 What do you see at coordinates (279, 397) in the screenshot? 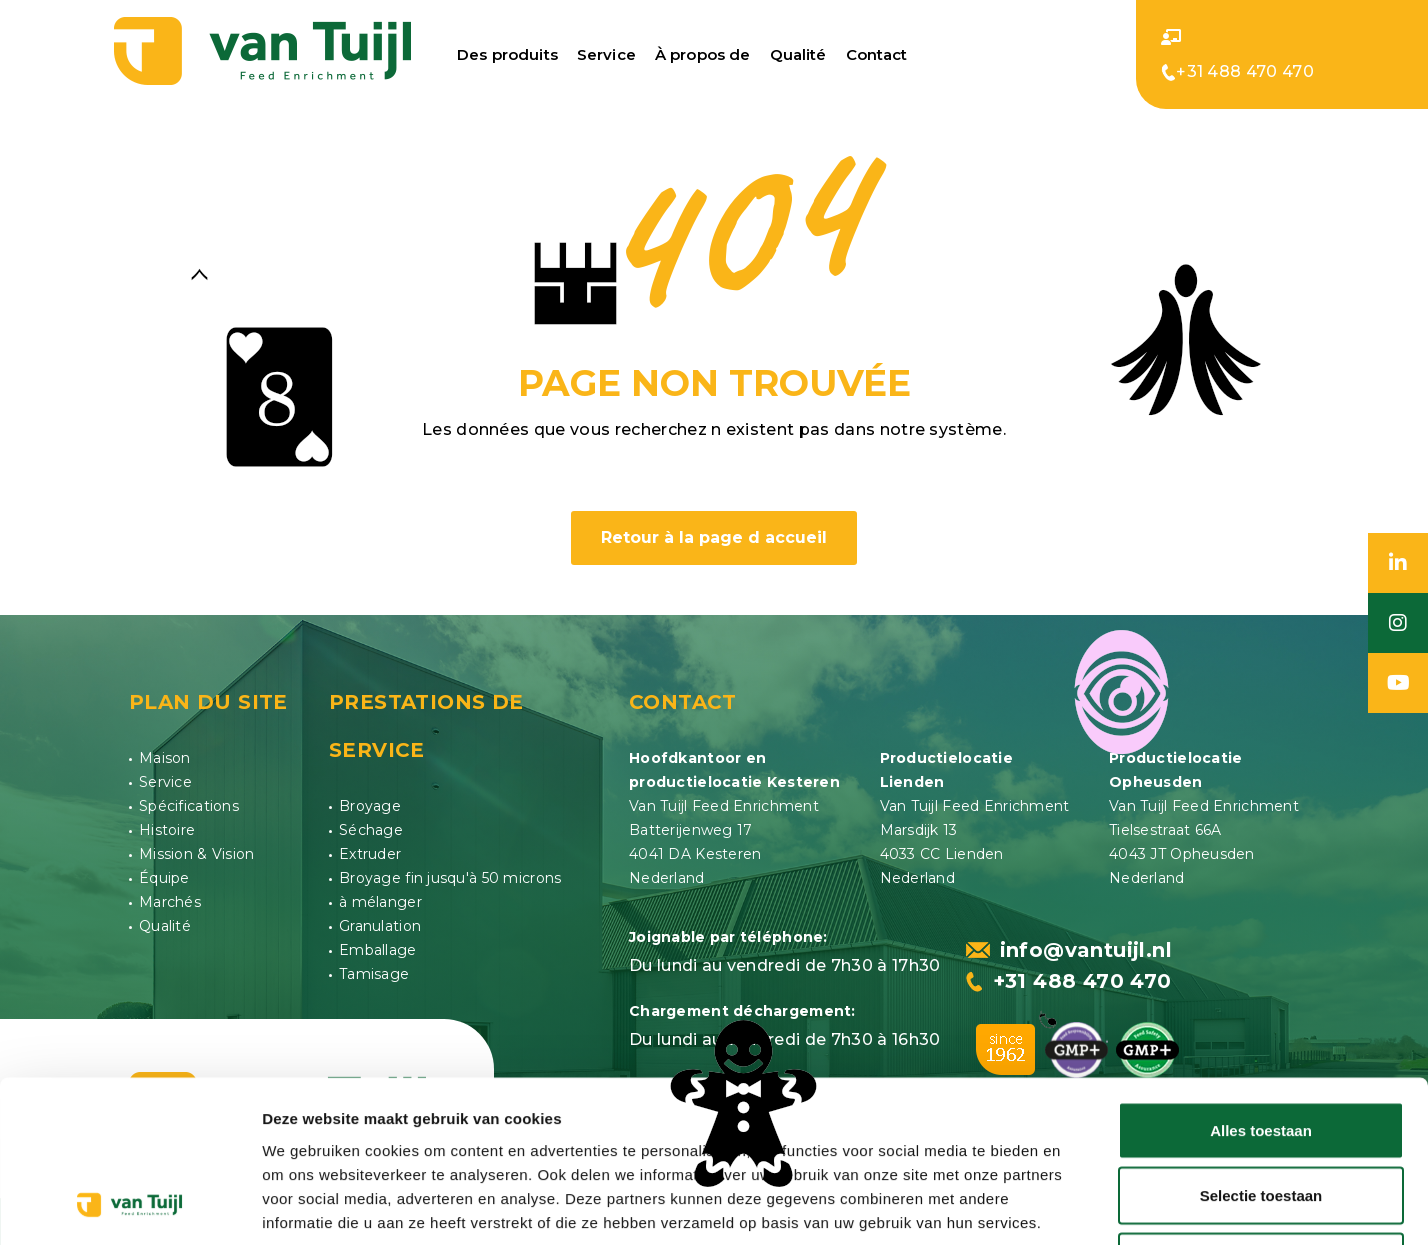
I see `playing card: 8 of hearts` at bounding box center [279, 397].